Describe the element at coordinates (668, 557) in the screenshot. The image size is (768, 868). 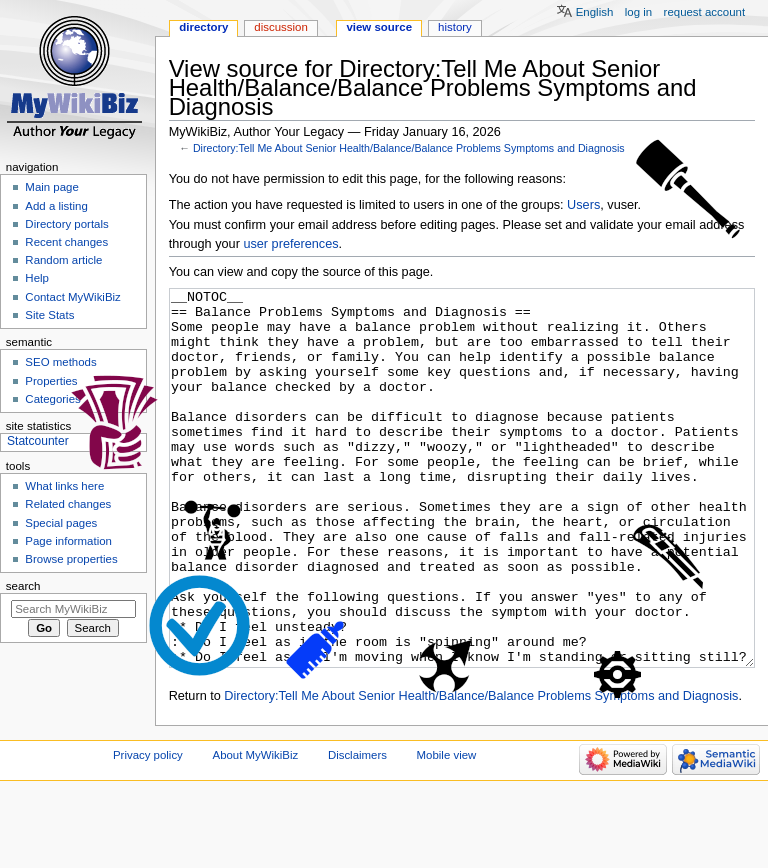
I see `access cutting or trimming tools` at that location.